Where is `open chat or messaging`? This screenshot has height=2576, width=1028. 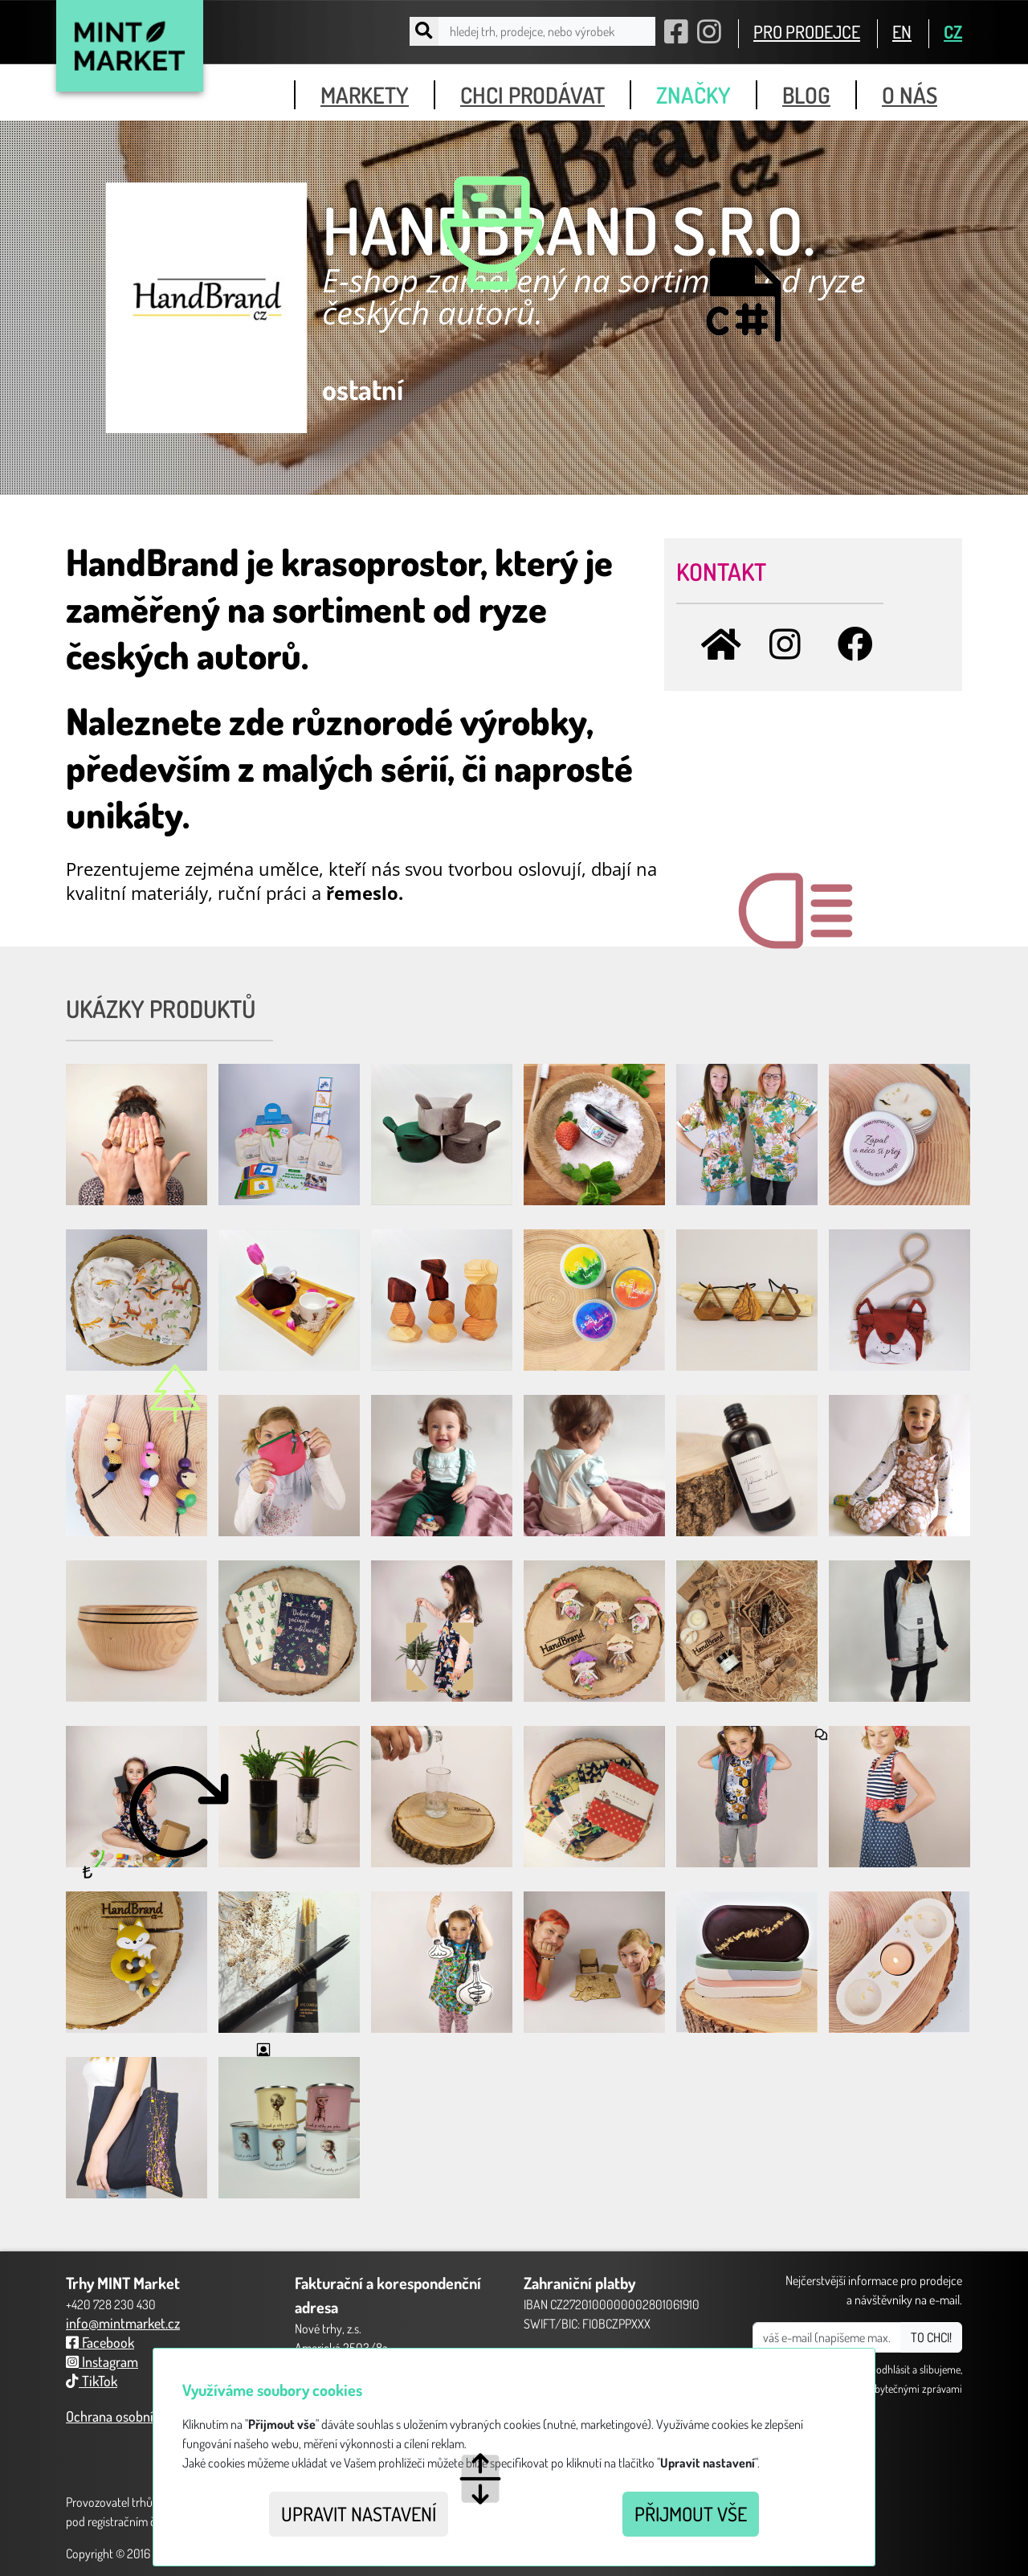 open chat or messaging is located at coordinates (821, 1734).